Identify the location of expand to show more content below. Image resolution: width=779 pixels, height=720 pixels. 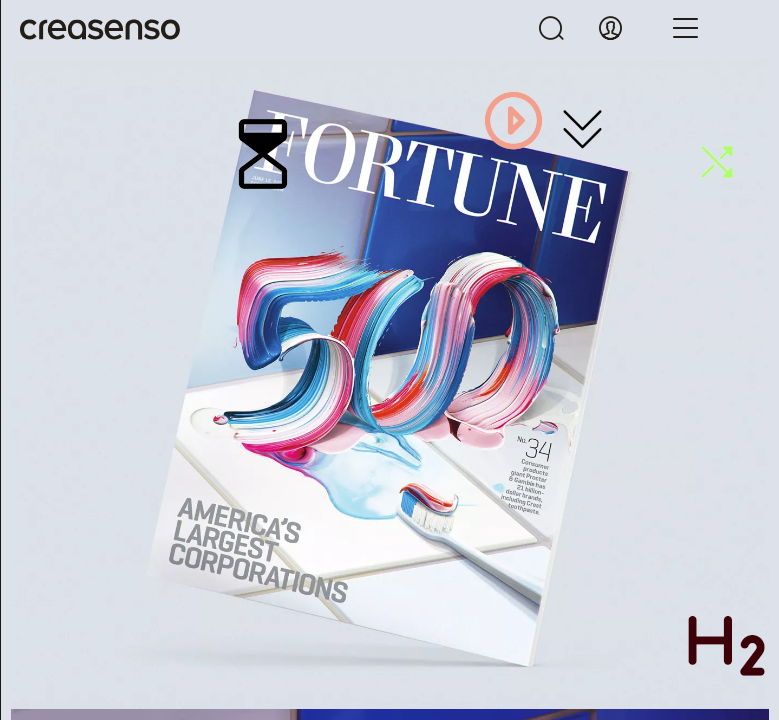
(582, 127).